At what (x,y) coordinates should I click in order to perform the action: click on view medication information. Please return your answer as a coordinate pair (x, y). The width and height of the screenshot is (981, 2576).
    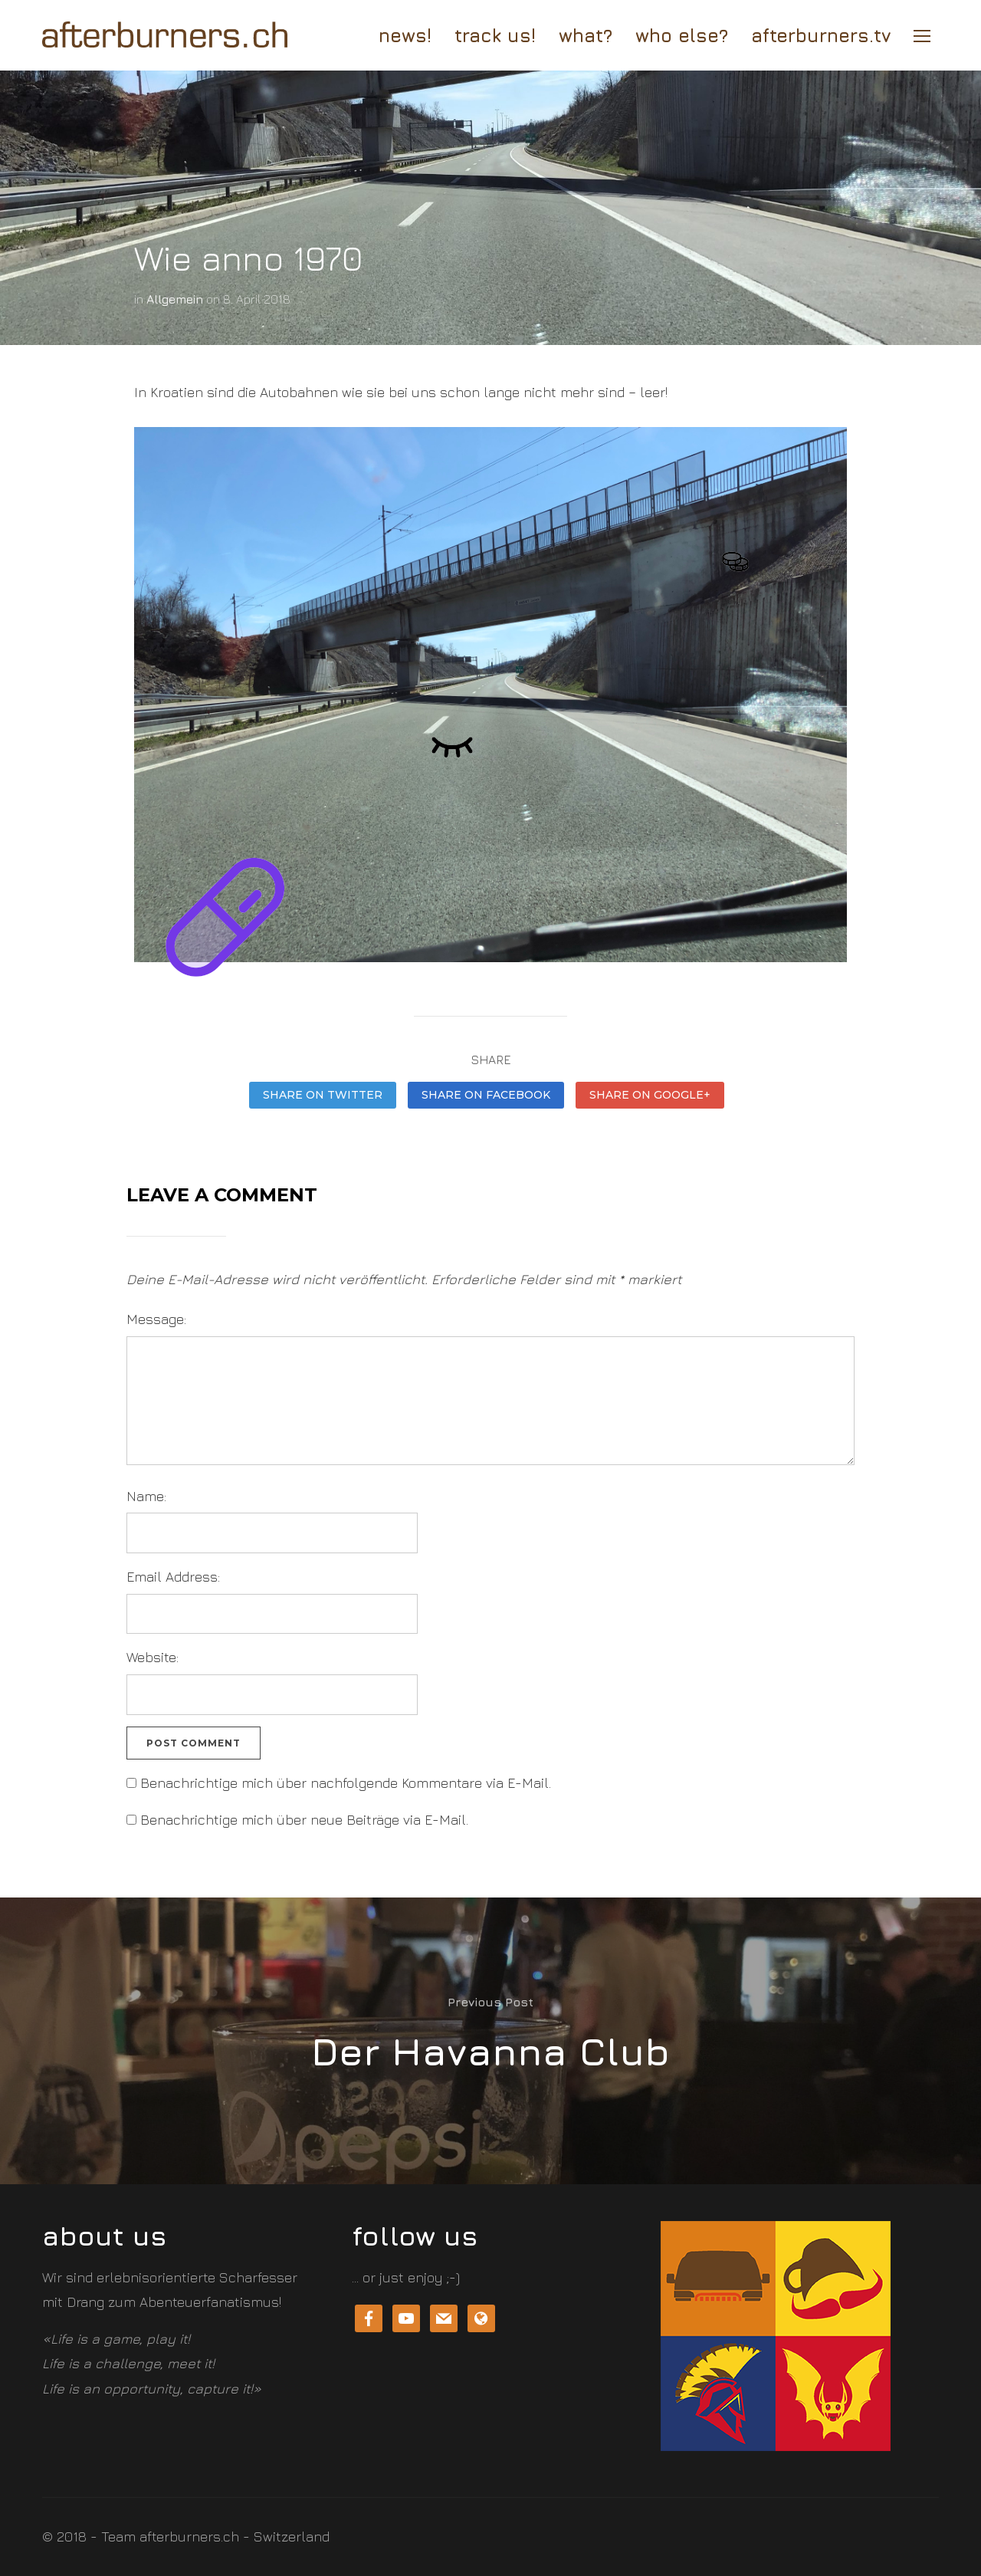
    Looking at the image, I should click on (225, 917).